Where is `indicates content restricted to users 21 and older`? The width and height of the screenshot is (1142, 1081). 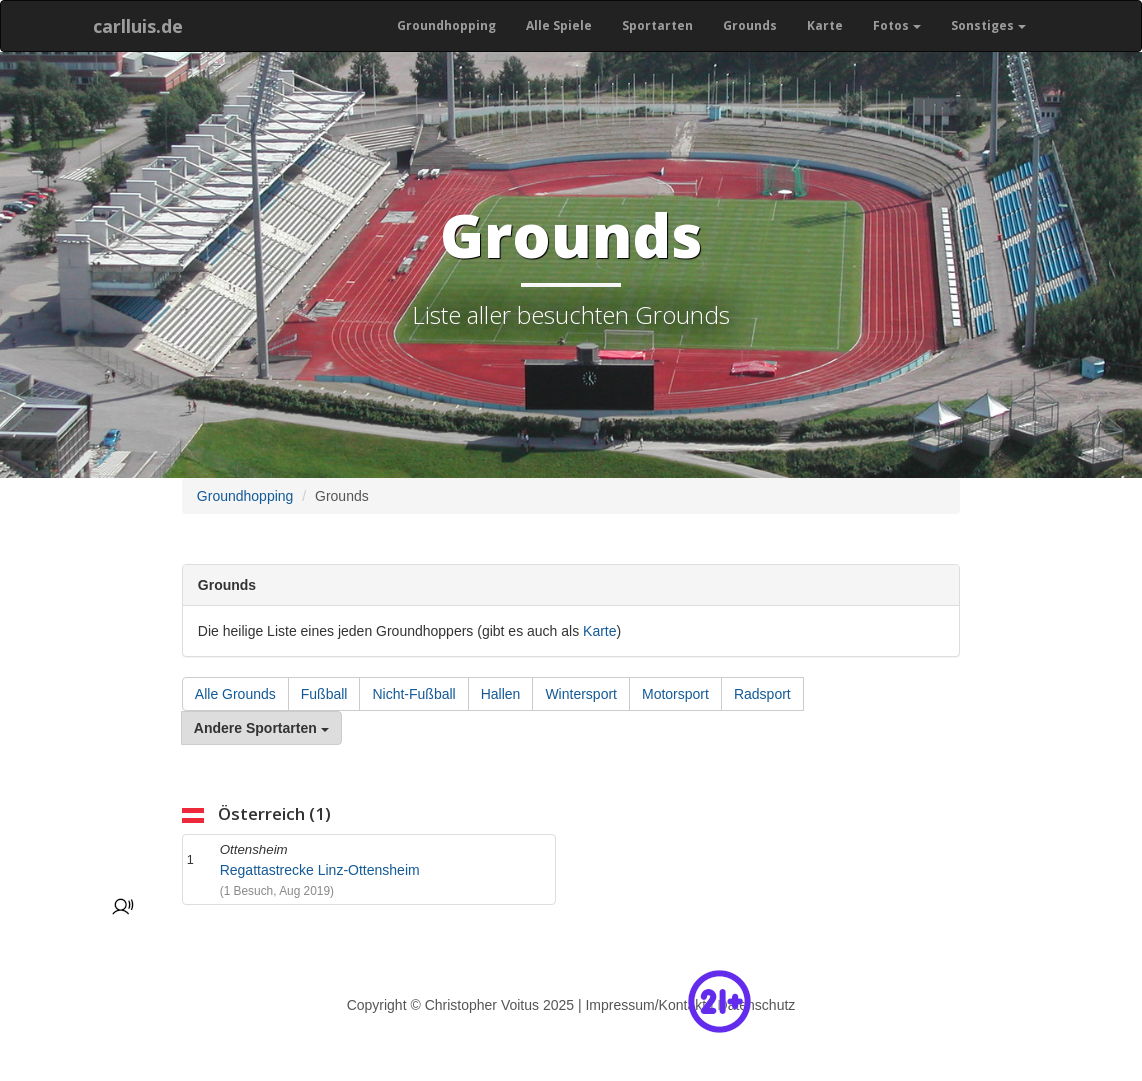
indicates content restricted to users 21 and older is located at coordinates (719, 1001).